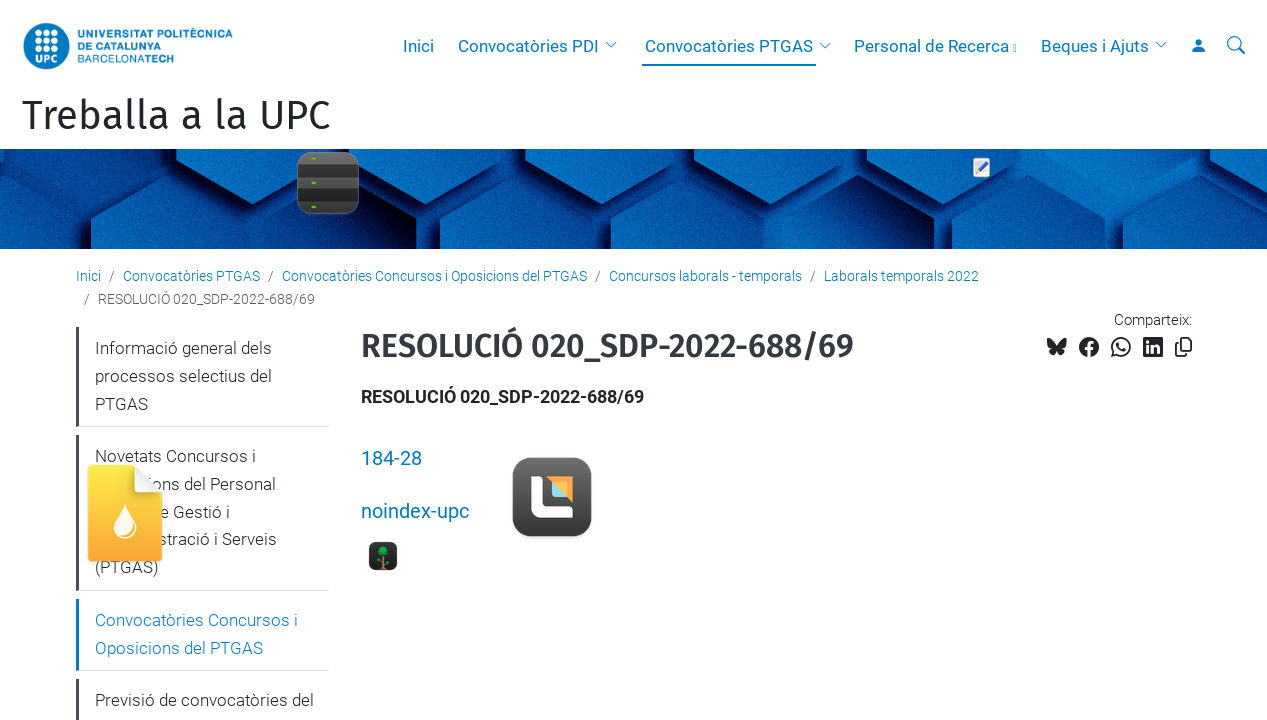 The width and height of the screenshot is (1267, 720). I want to click on open lite-xl text editor, so click(552, 497).